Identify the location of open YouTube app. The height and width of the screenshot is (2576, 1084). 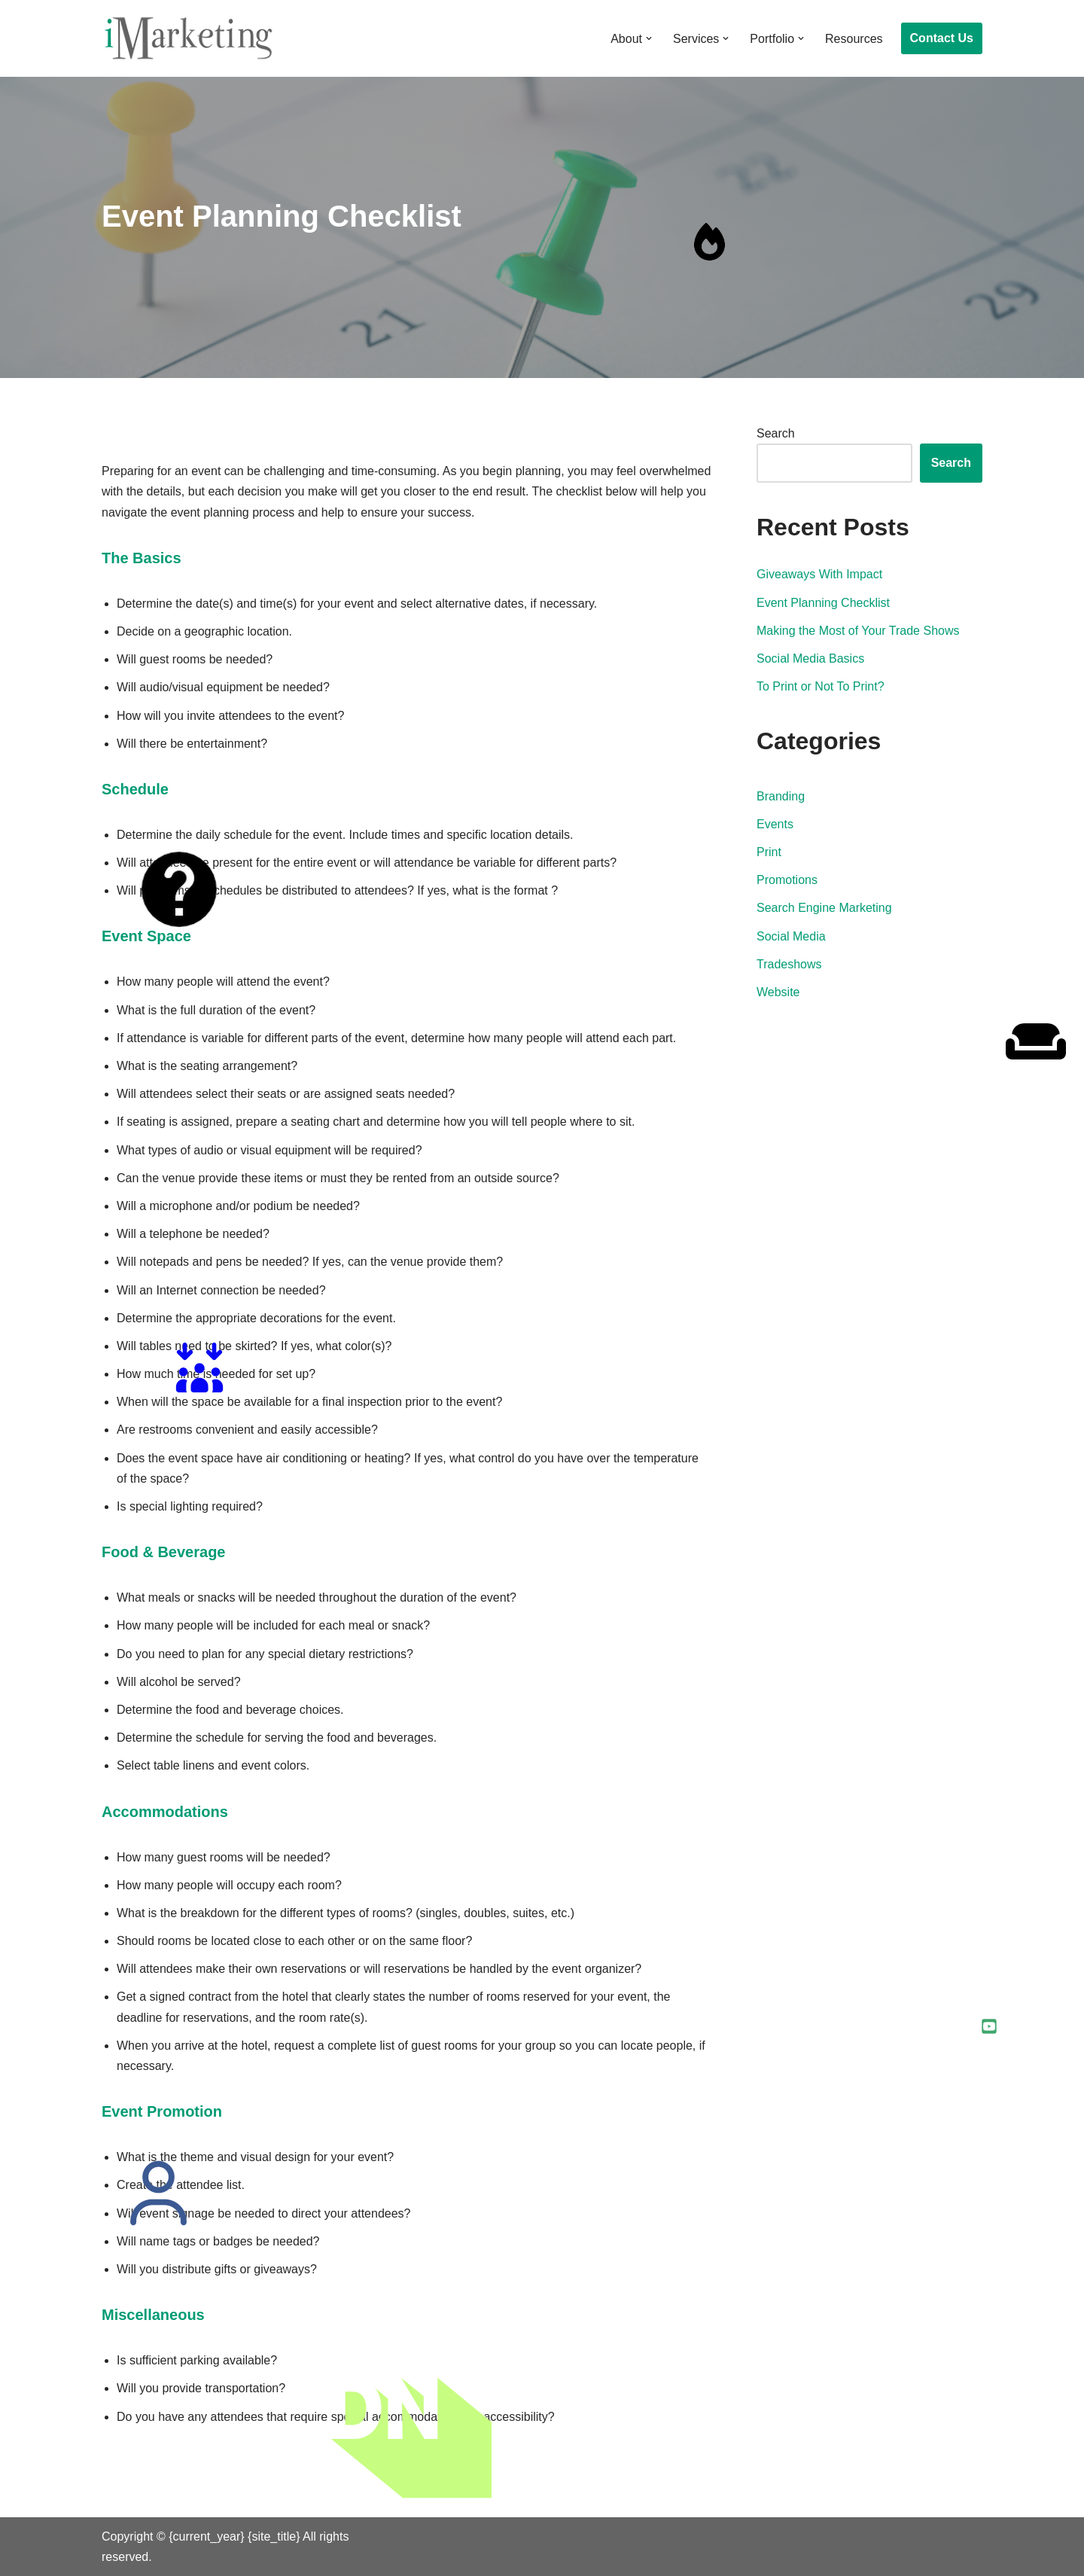
(989, 2026).